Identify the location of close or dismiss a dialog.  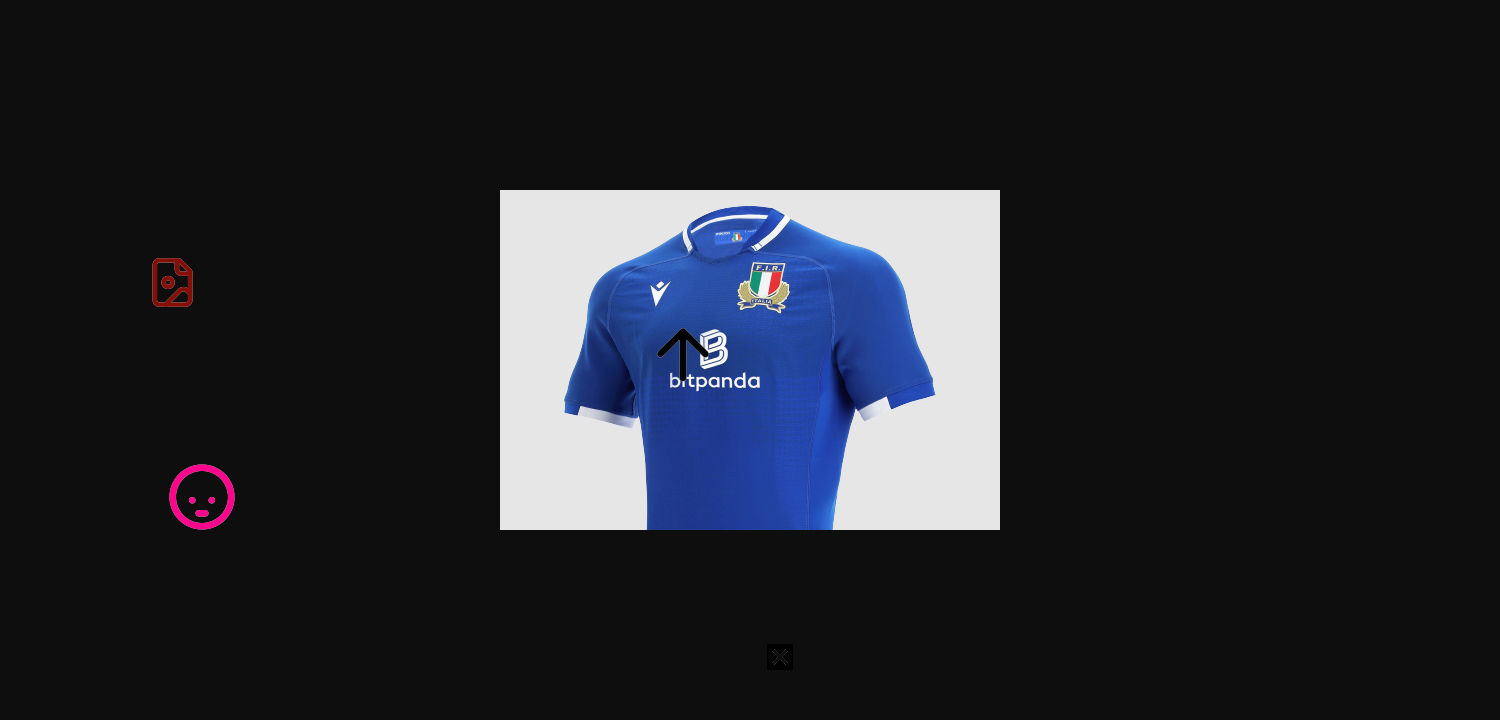
(780, 657).